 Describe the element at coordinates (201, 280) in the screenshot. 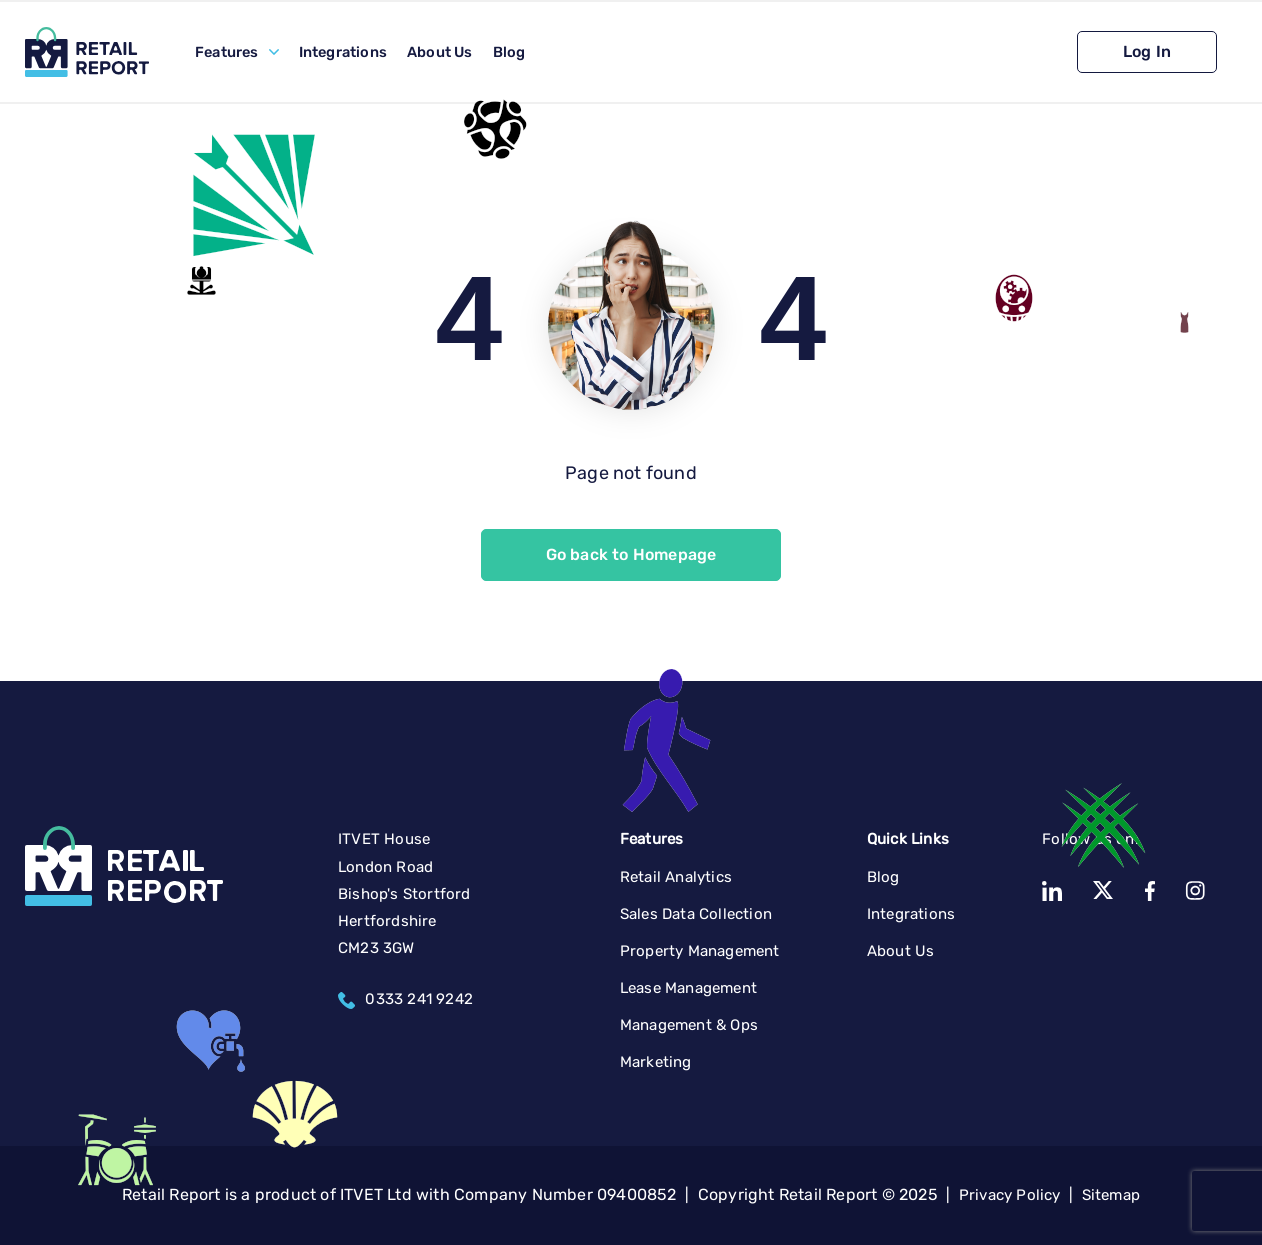

I see `access meditation or mindfulness features` at that location.